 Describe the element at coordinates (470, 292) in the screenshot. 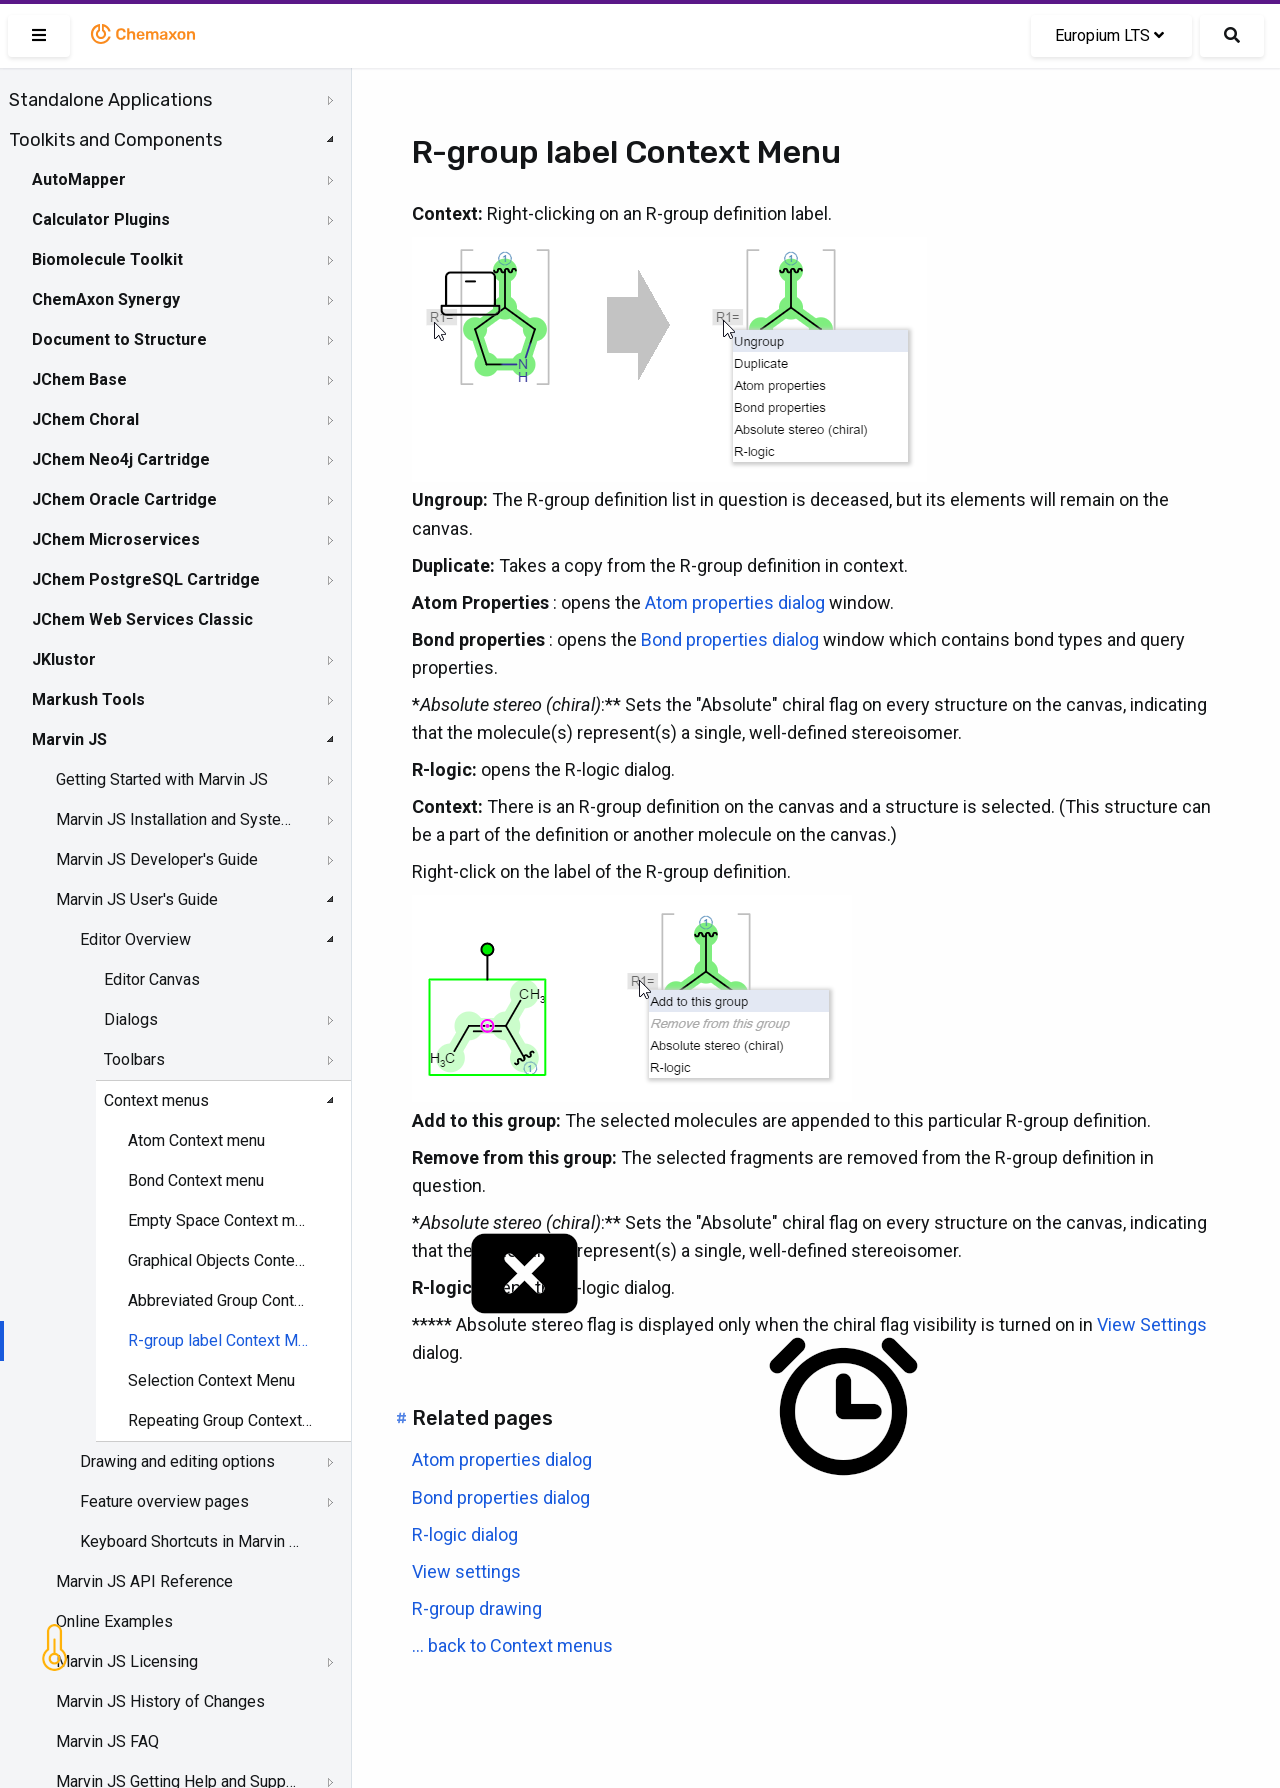

I see `switch to desktop view` at that location.